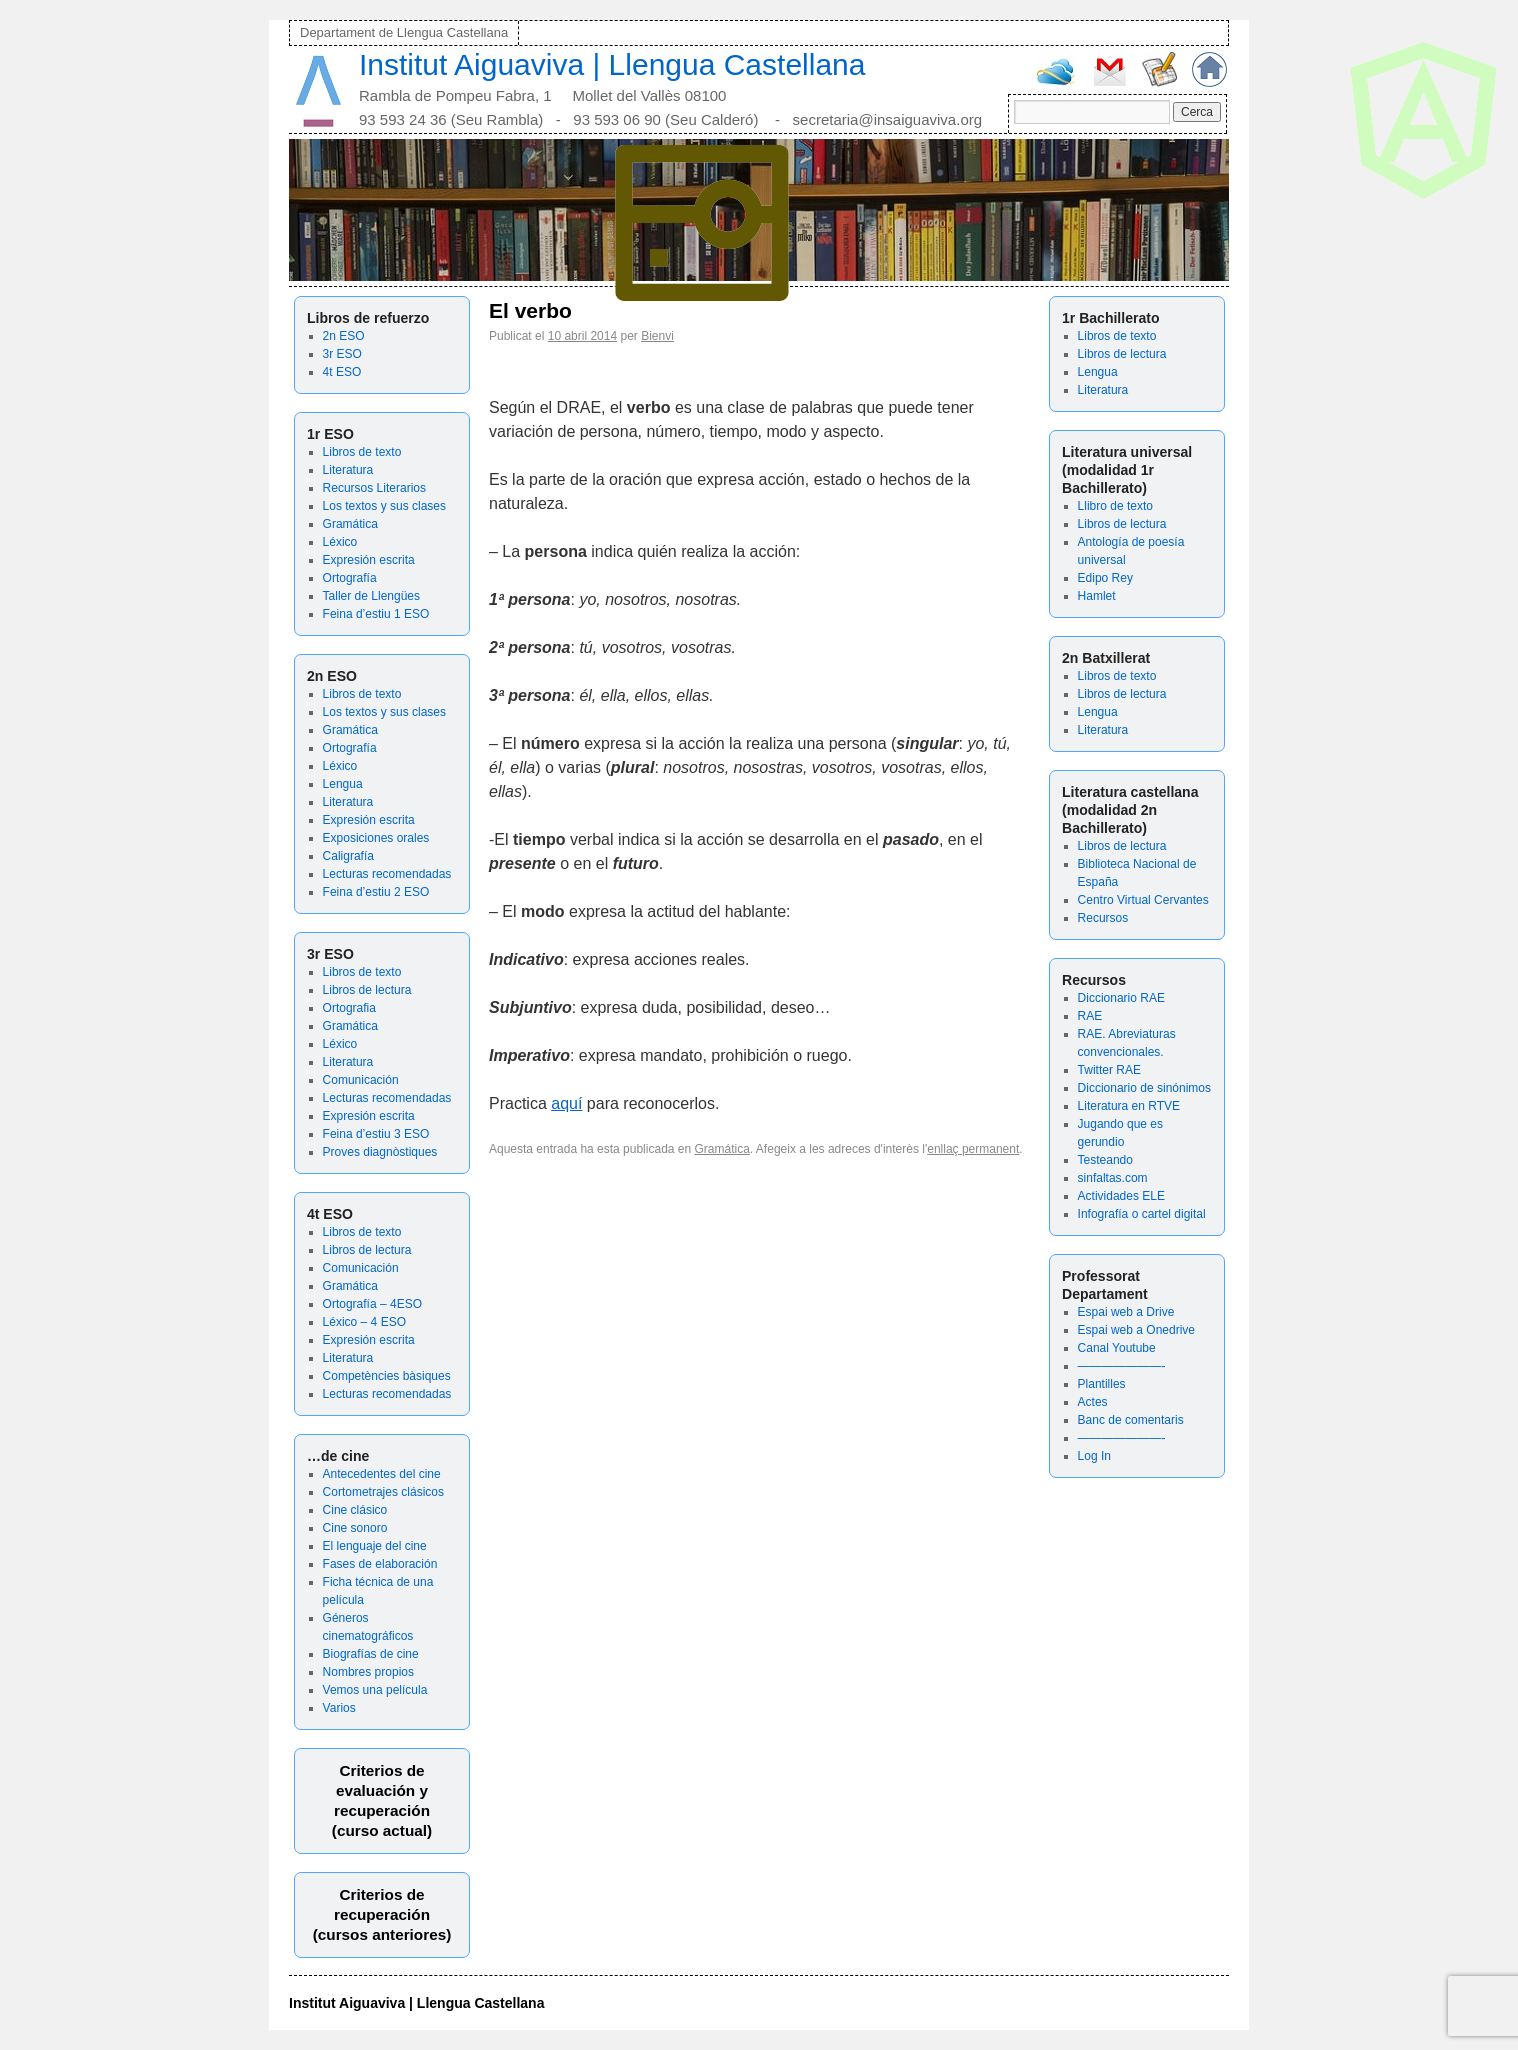  I want to click on angularjs framework logo, so click(1423, 120).